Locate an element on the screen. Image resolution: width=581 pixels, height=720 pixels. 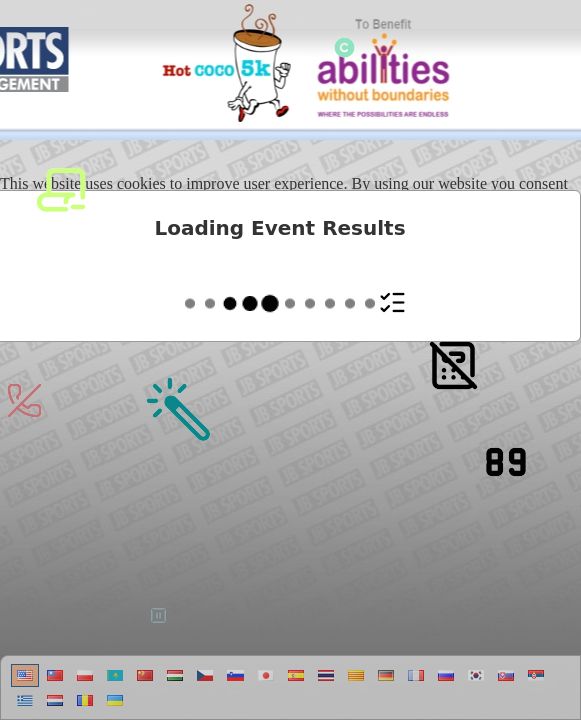
apply auto-enhance or magic adjustments is located at coordinates (179, 410).